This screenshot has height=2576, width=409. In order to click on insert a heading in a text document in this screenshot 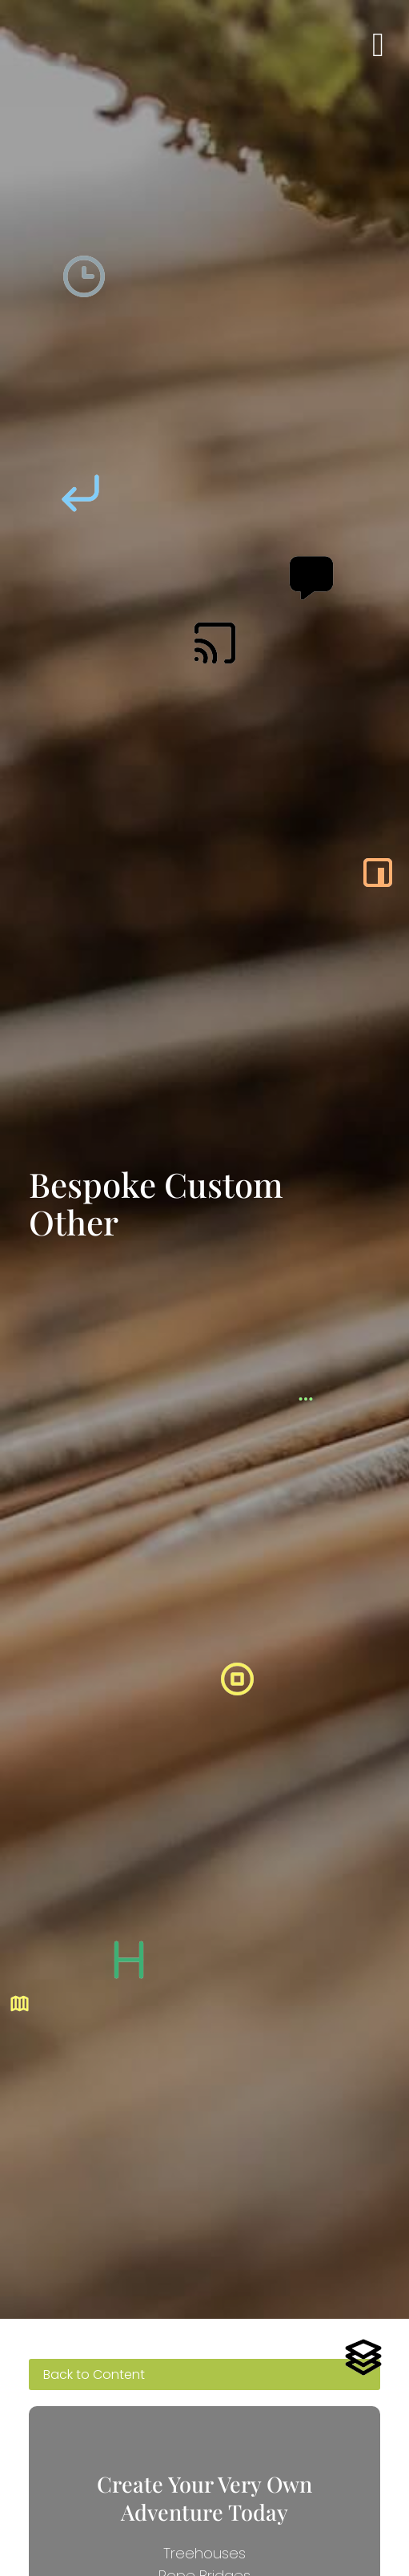, I will do `click(129, 1960)`.